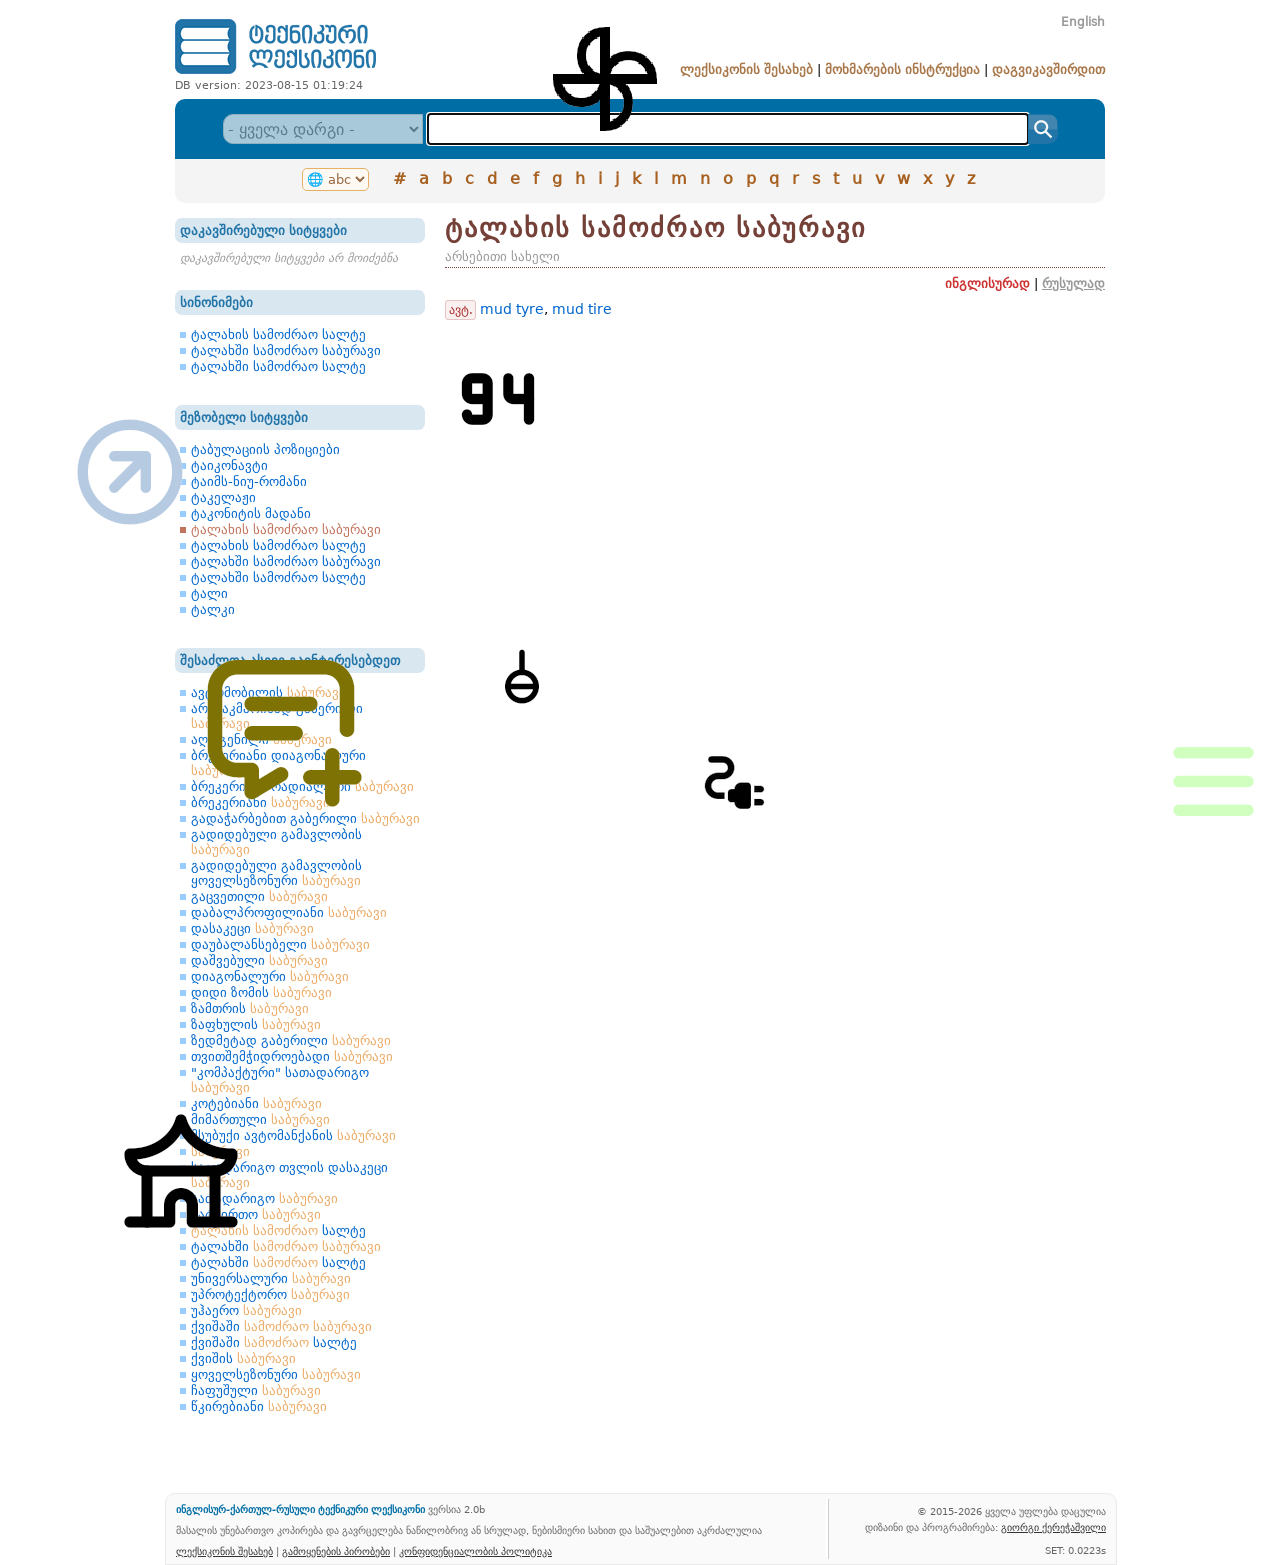 This screenshot has height=1565, width=1280. I want to click on select genderless or non-binary gender option, so click(522, 678).